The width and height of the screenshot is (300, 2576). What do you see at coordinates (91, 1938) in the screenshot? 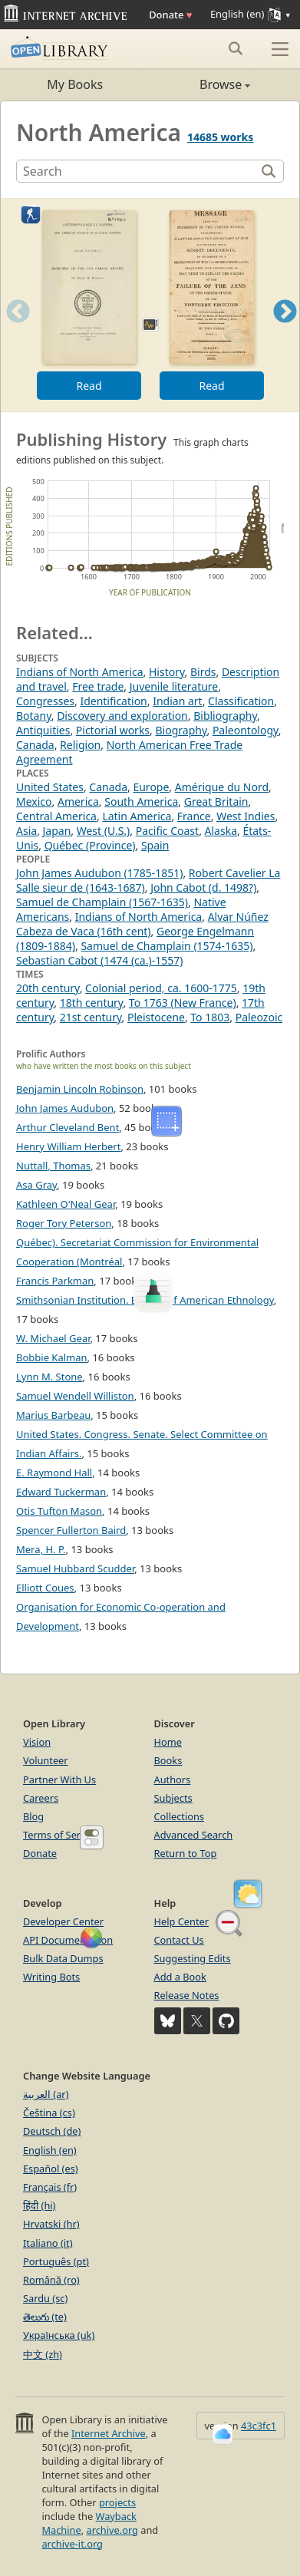
I see `access color management settings` at bounding box center [91, 1938].